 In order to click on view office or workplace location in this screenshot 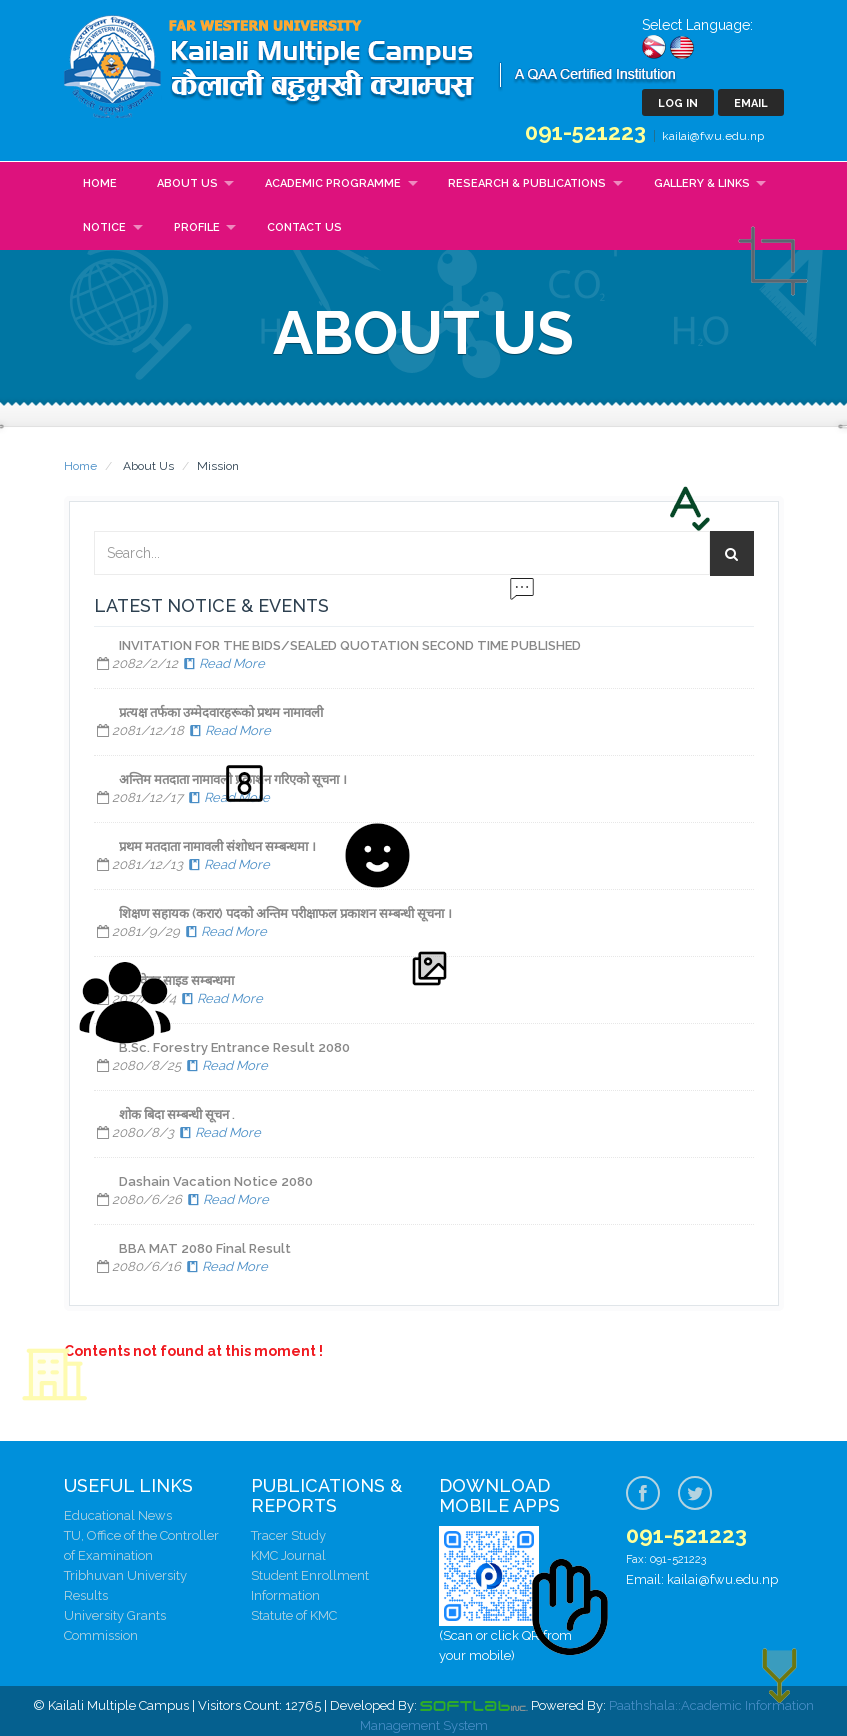, I will do `click(52, 1374)`.